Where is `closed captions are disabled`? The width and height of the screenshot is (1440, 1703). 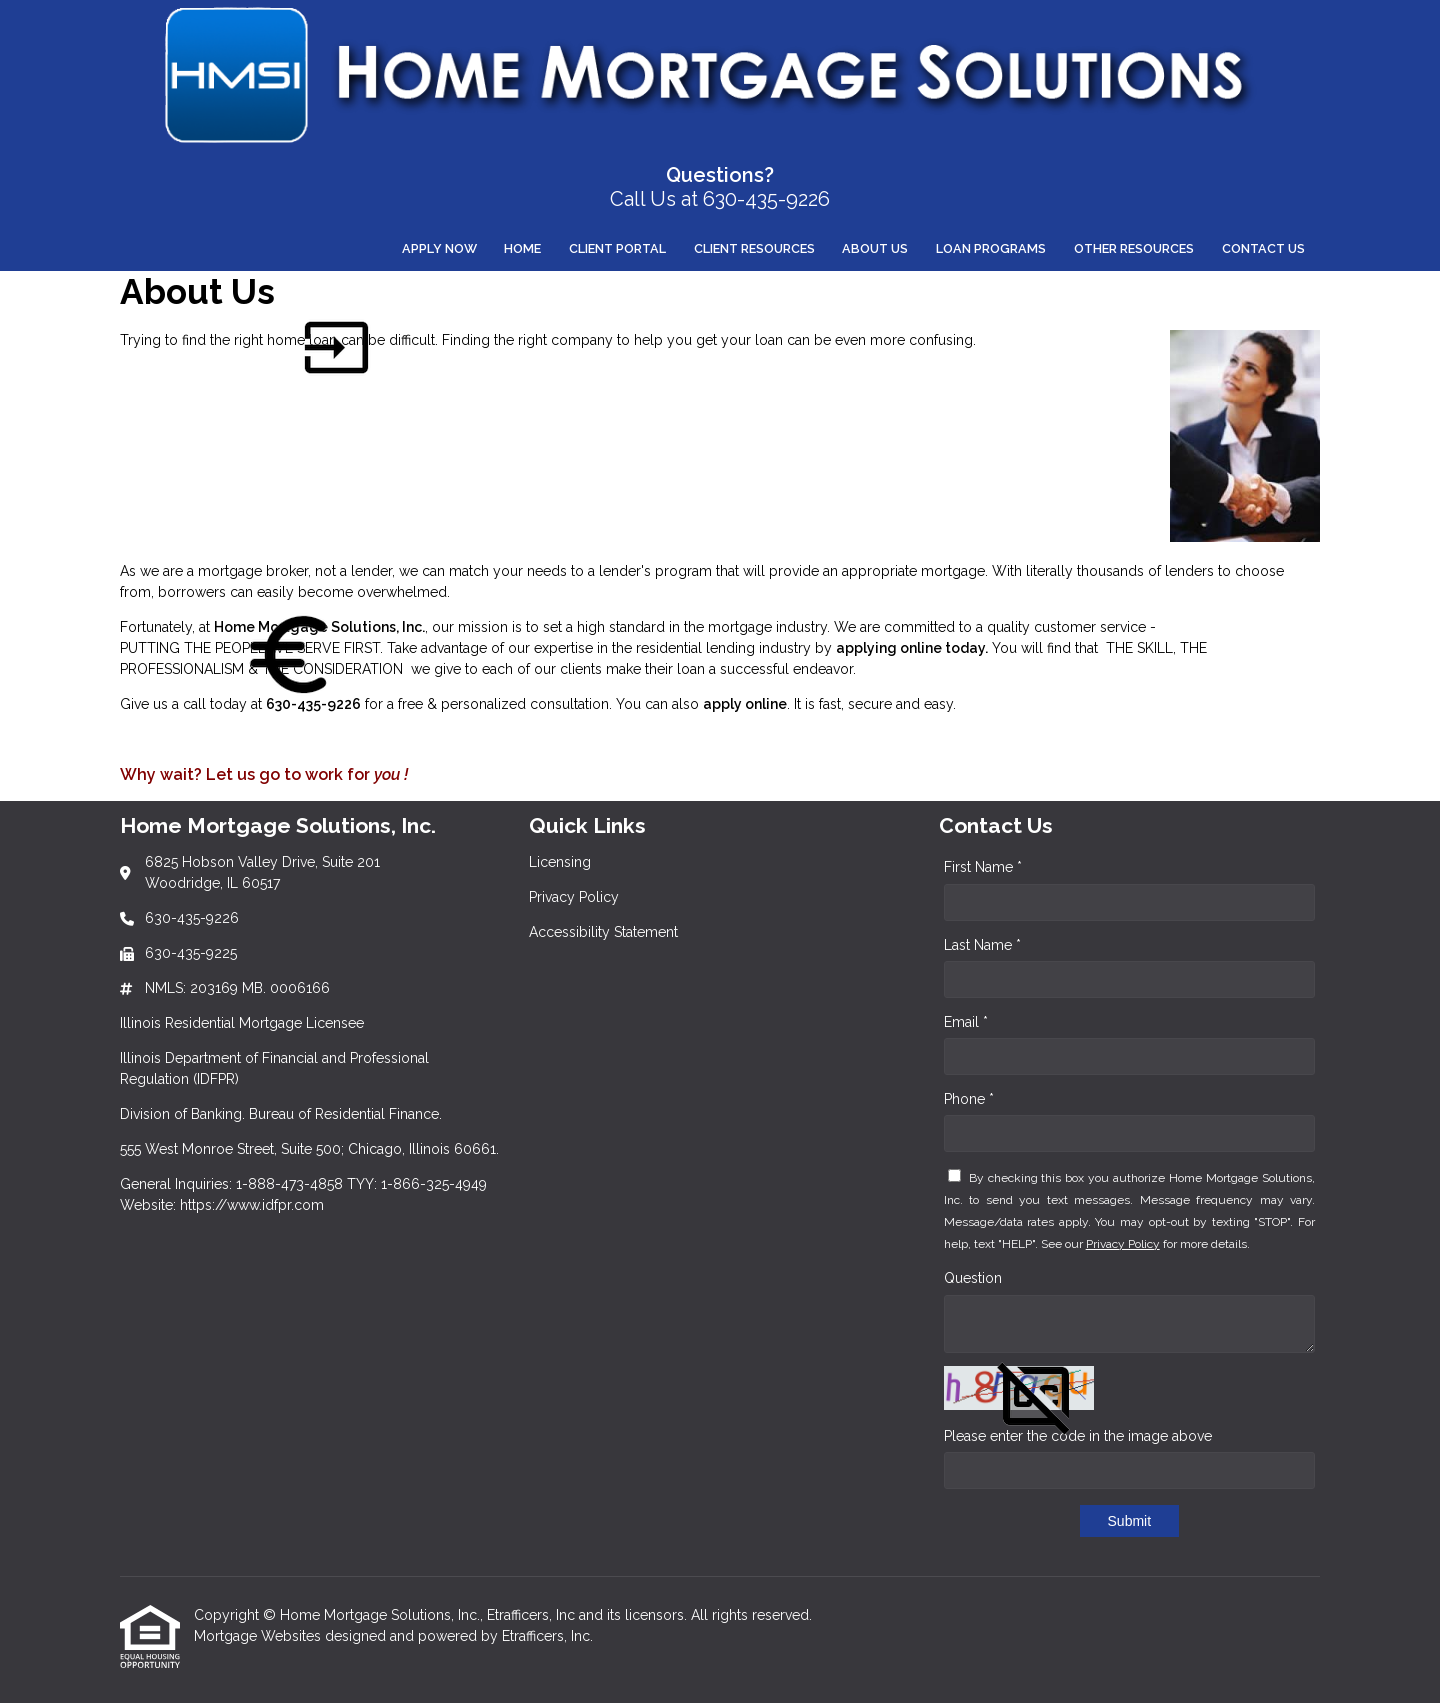 closed captions are disabled is located at coordinates (1036, 1396).